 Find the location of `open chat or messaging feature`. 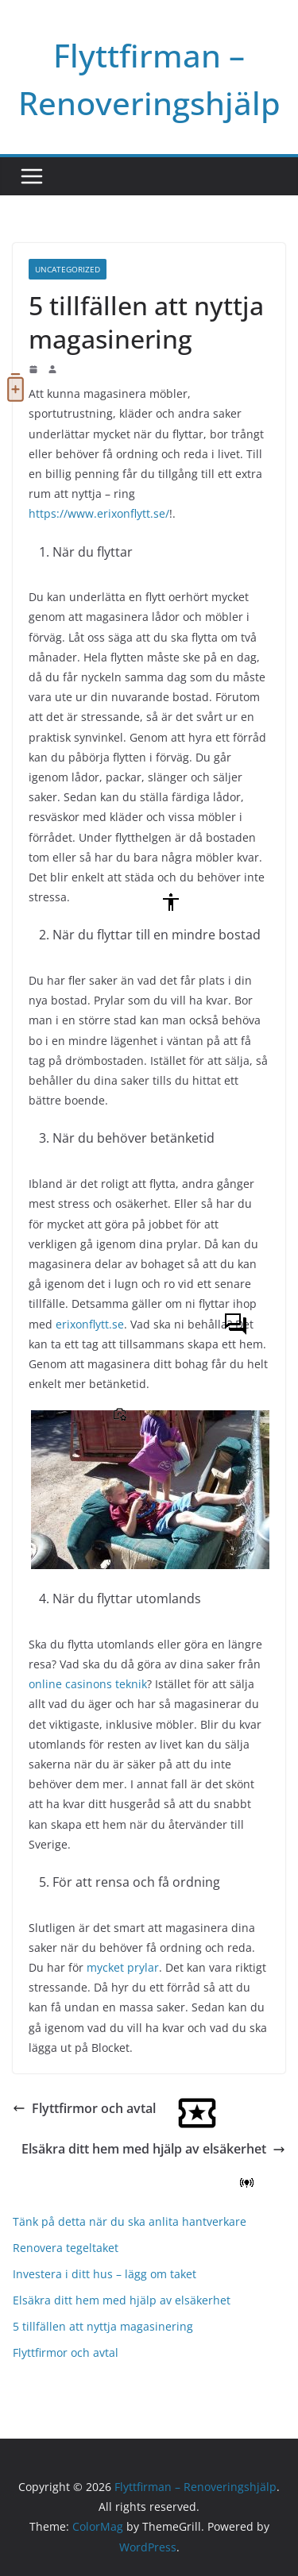

open chat or messaging feature is located at coordinates (235, 1324).